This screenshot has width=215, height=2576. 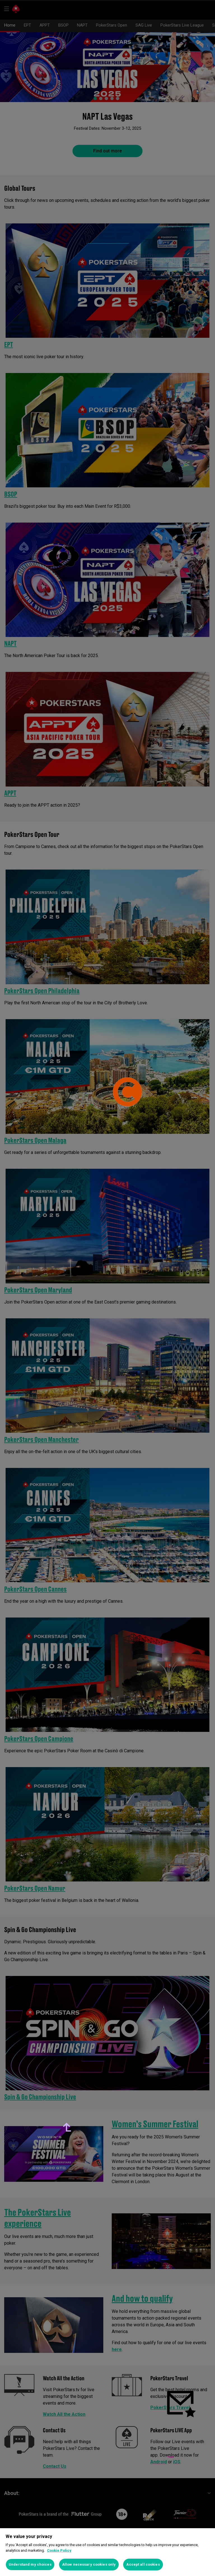 I want to click on navigate back and up one level, so click(x=67, y=2128).